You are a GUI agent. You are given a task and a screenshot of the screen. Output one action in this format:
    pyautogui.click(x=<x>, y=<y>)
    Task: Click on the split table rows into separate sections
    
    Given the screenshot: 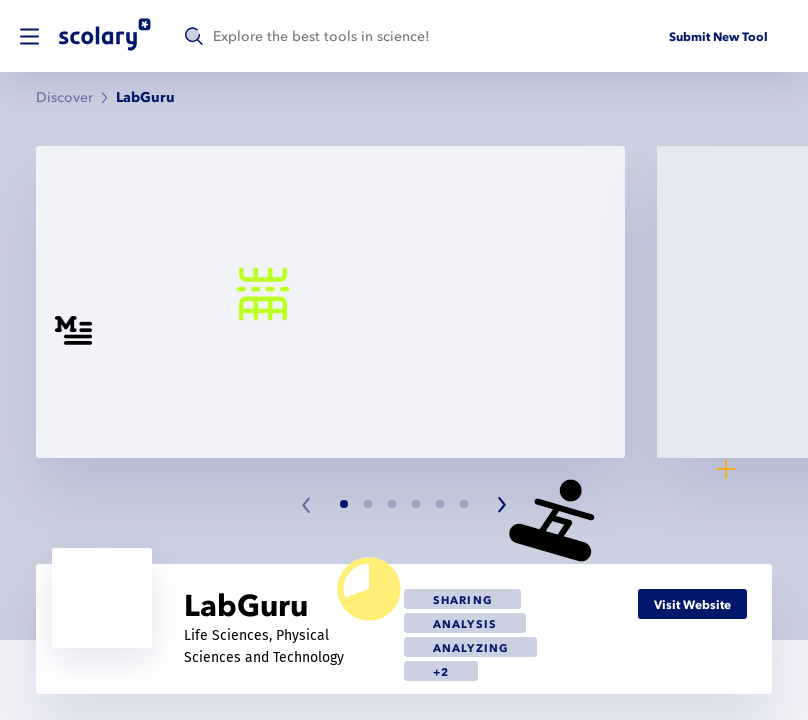 What is the action you would take?
    pyautogui.click(x=263, y=294)
    